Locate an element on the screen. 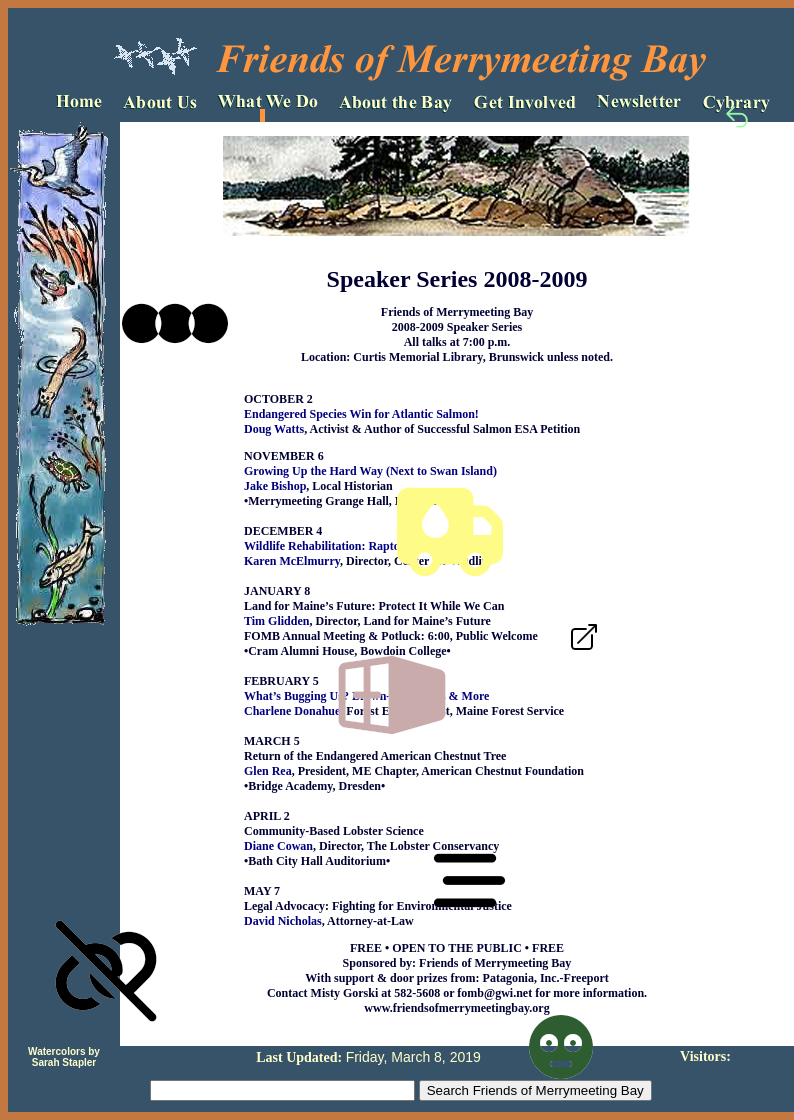 The width and height of the screenshot is (794, 1120). open navigation menu is located at coordinates (469, 880).